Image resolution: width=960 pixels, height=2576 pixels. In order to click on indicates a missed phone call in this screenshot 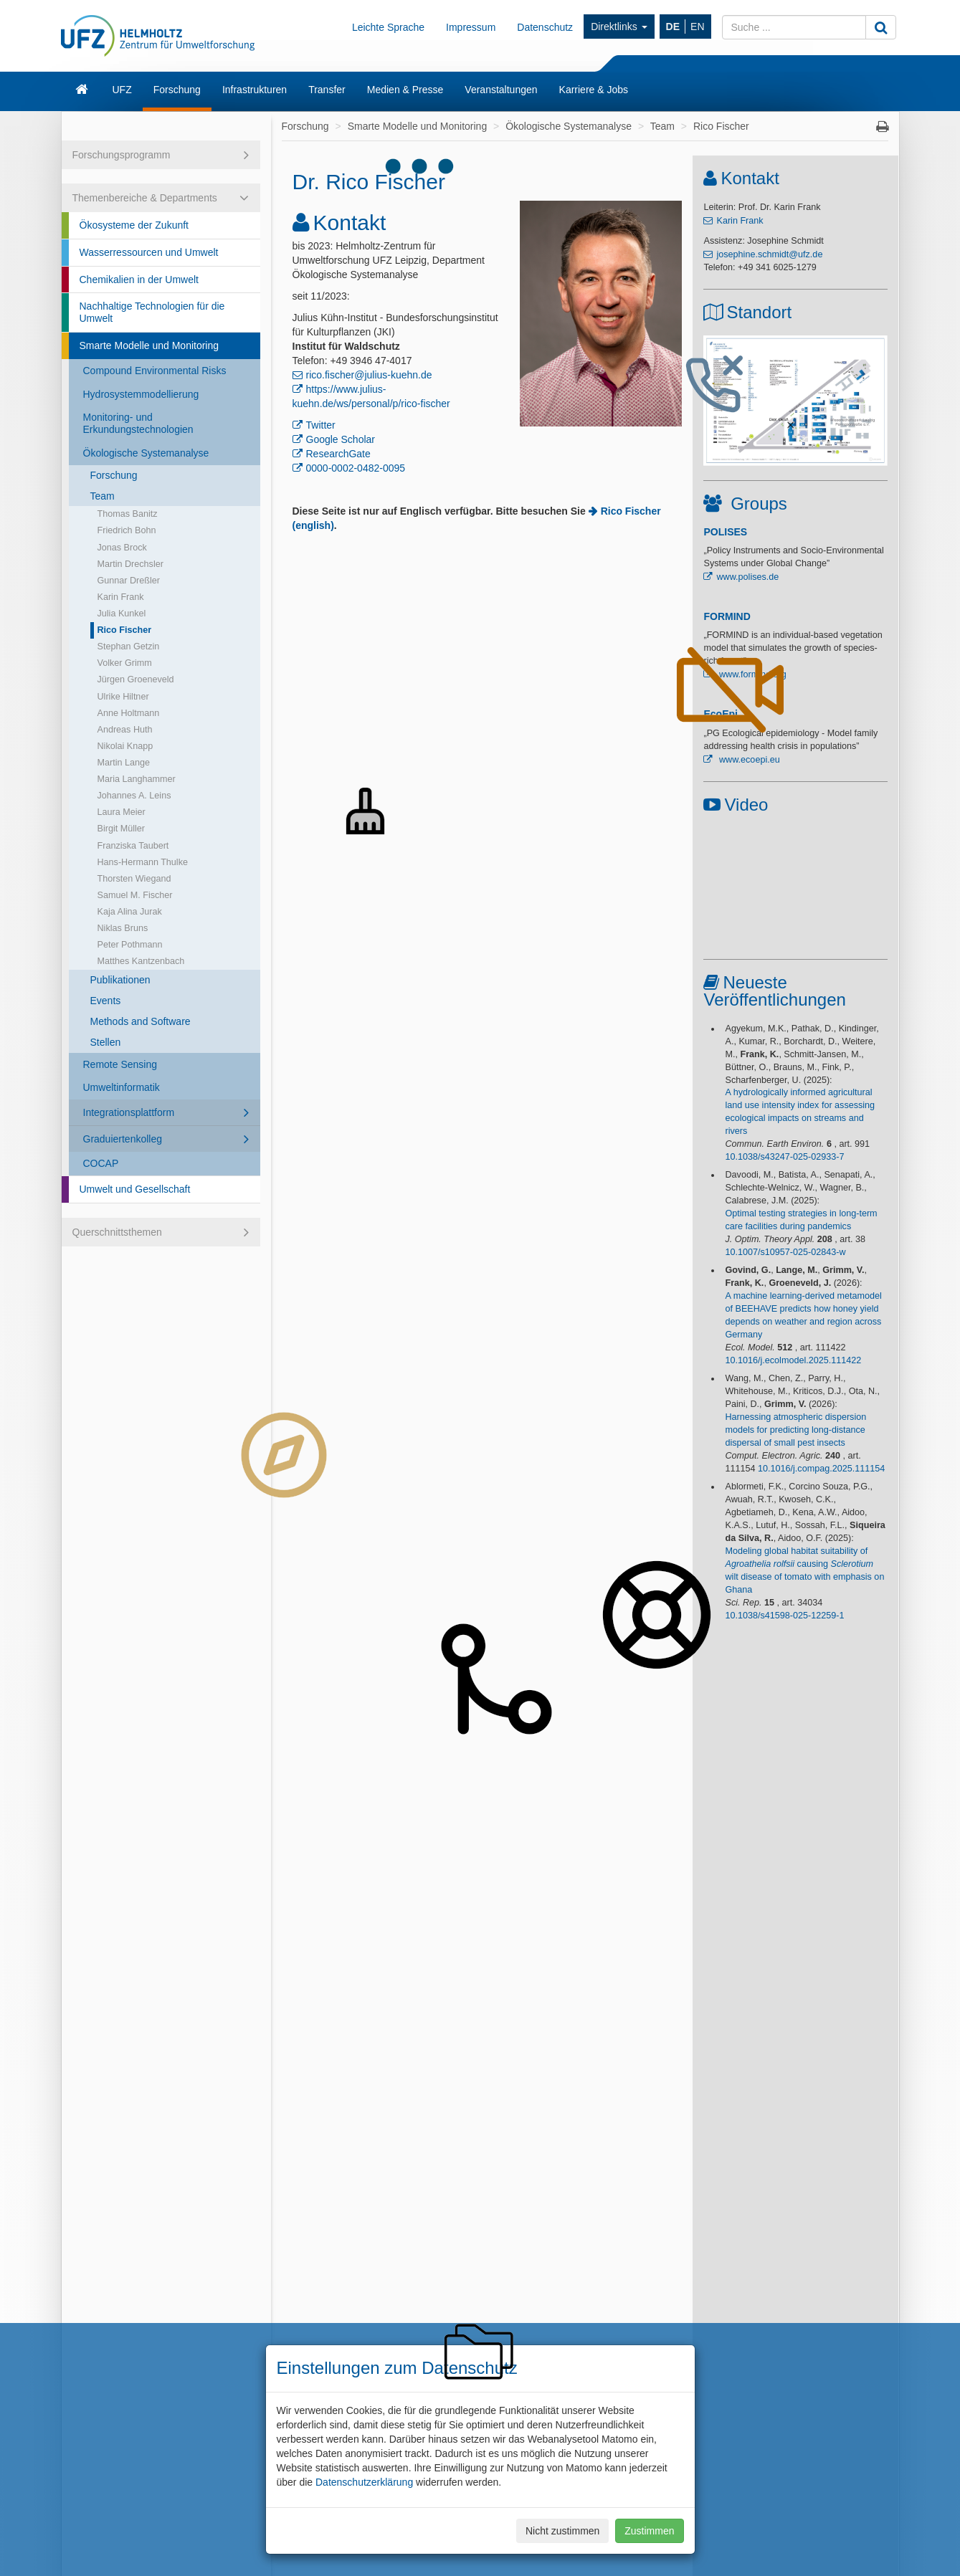, I will do `click(713, 385)`.